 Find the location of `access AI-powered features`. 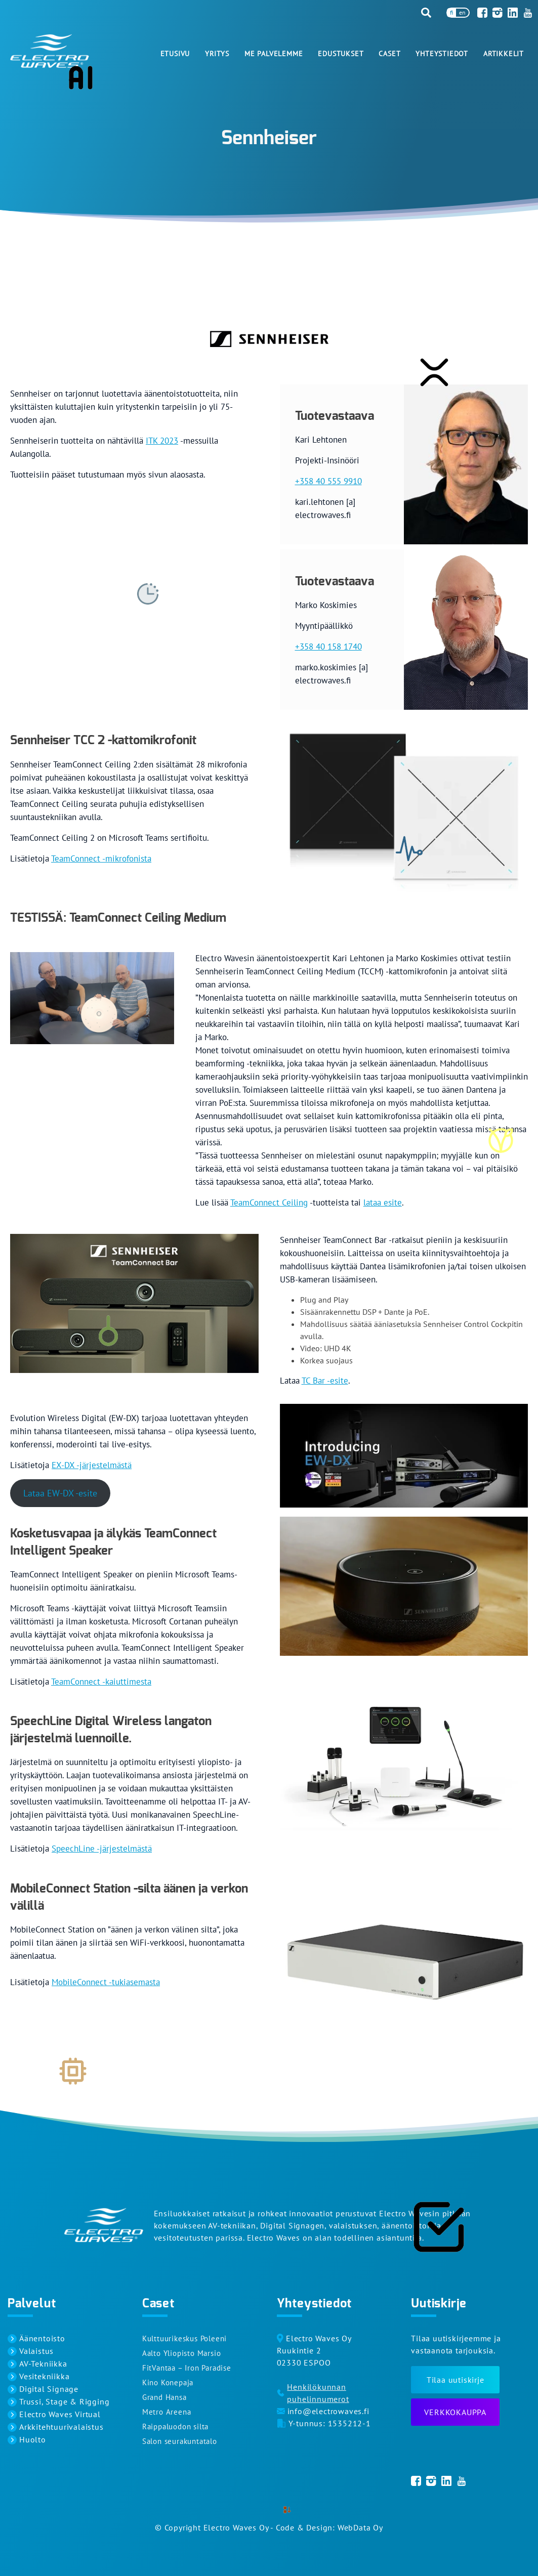

access AI-powered features is located at coordinates (80, 77).